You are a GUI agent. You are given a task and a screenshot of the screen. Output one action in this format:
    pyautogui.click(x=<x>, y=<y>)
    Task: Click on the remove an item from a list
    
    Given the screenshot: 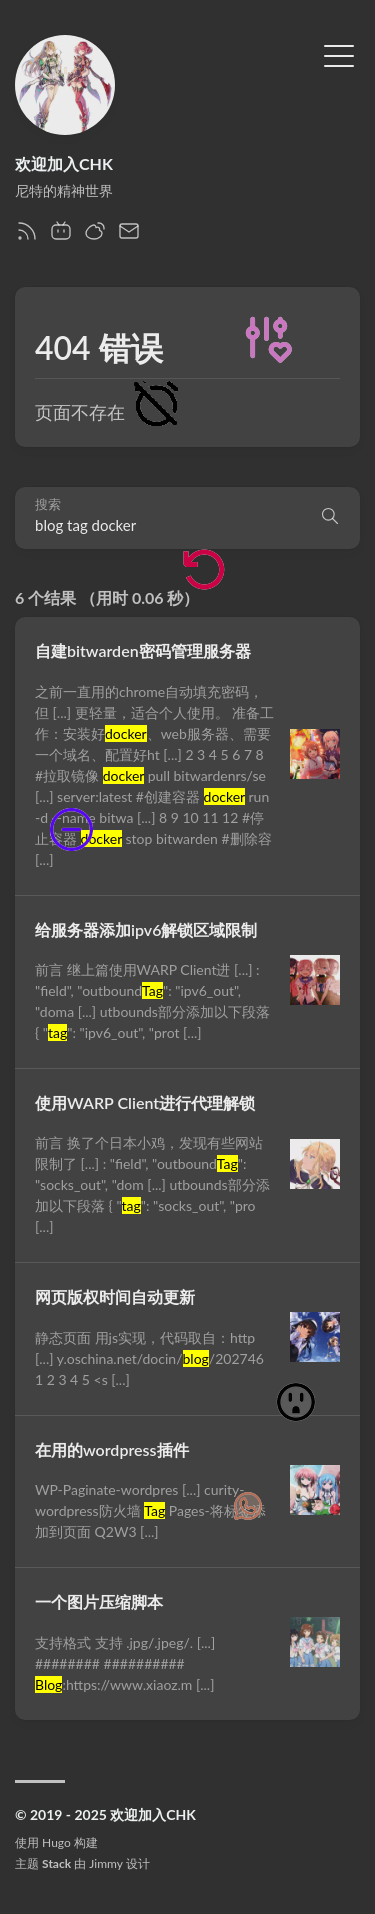 What is the action you would take?
    pyautogui.click(x=71, y=829)
    